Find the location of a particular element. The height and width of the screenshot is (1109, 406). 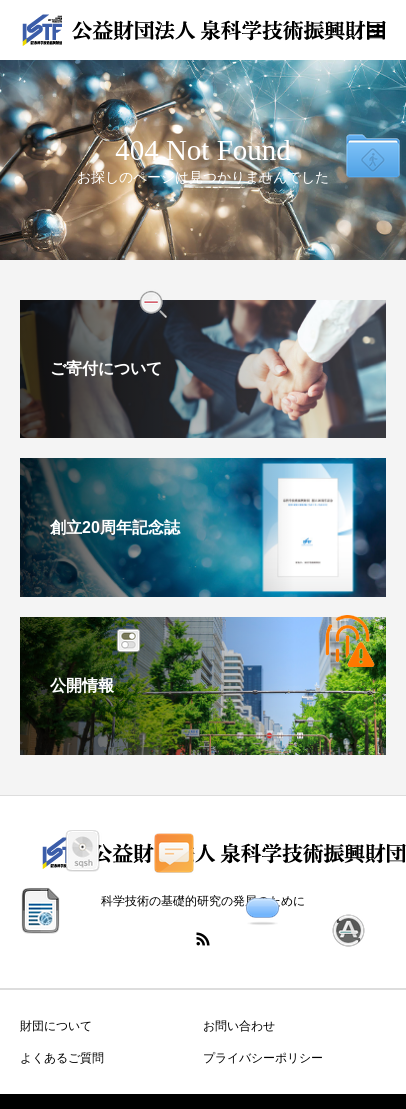

a squashfs compressed filesystem archive file is located at coordinates (82, 850).